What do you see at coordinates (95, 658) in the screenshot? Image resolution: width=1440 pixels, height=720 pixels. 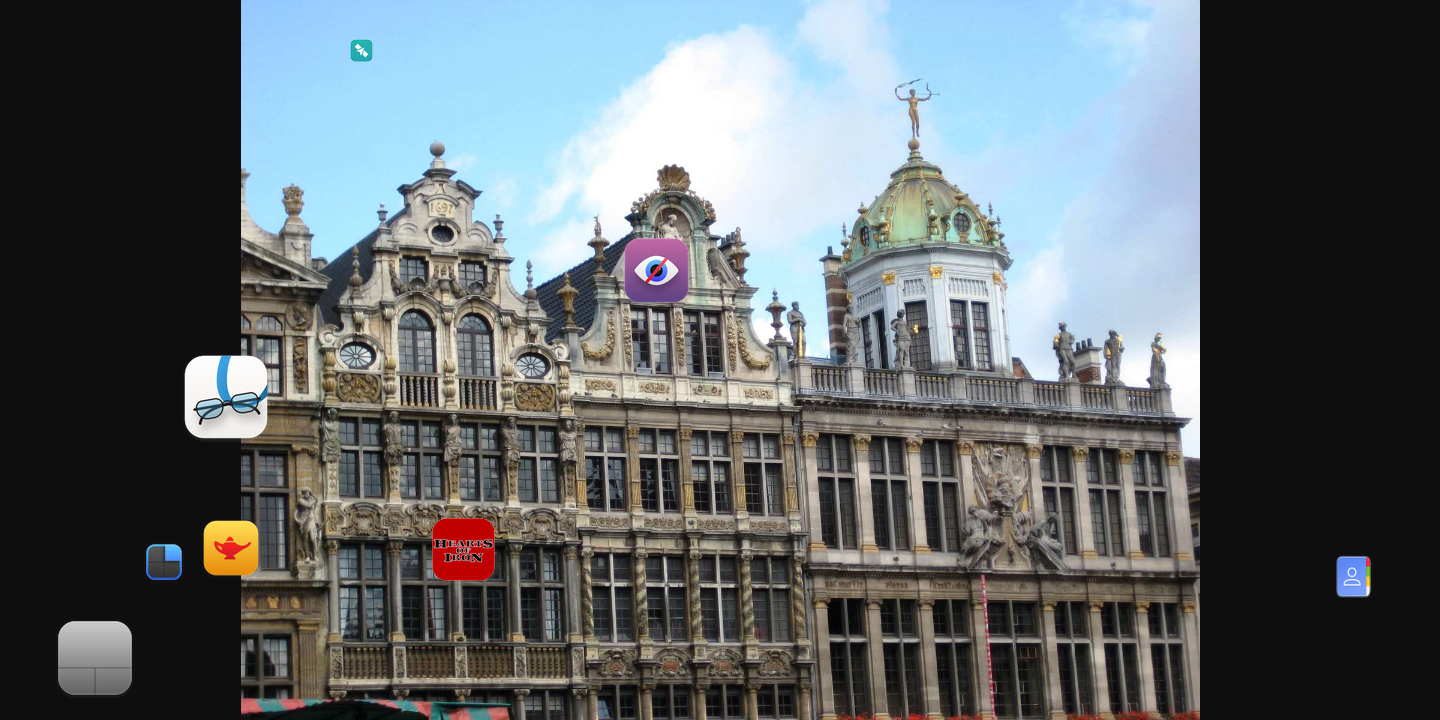 I see `open touchpad settings and preferences` at bounding box center [95, 658].